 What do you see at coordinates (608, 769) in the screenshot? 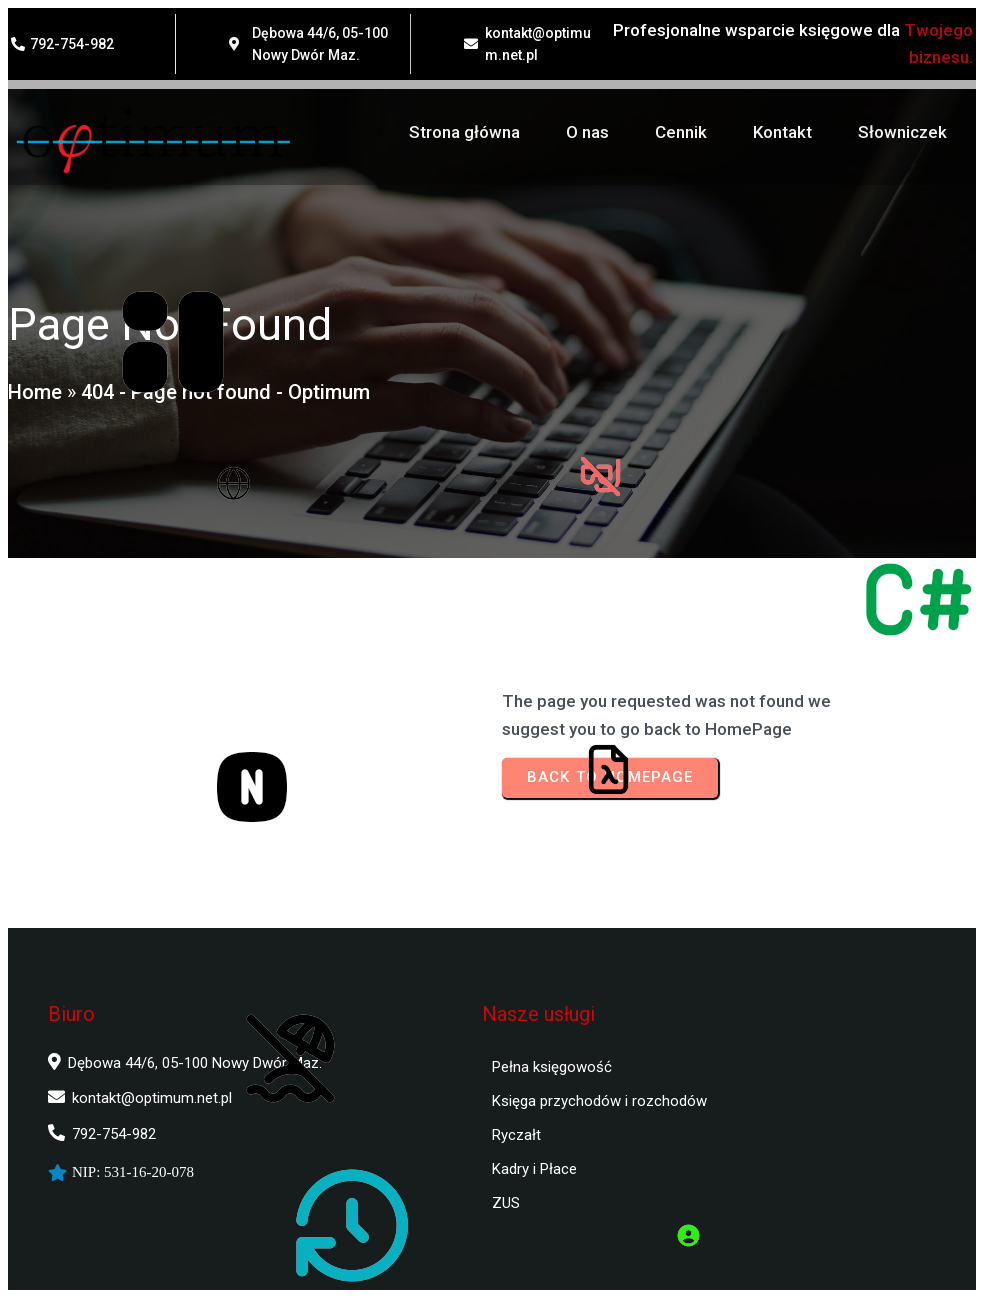
I see `open a lambda function file` at bounding box center [608, 769].